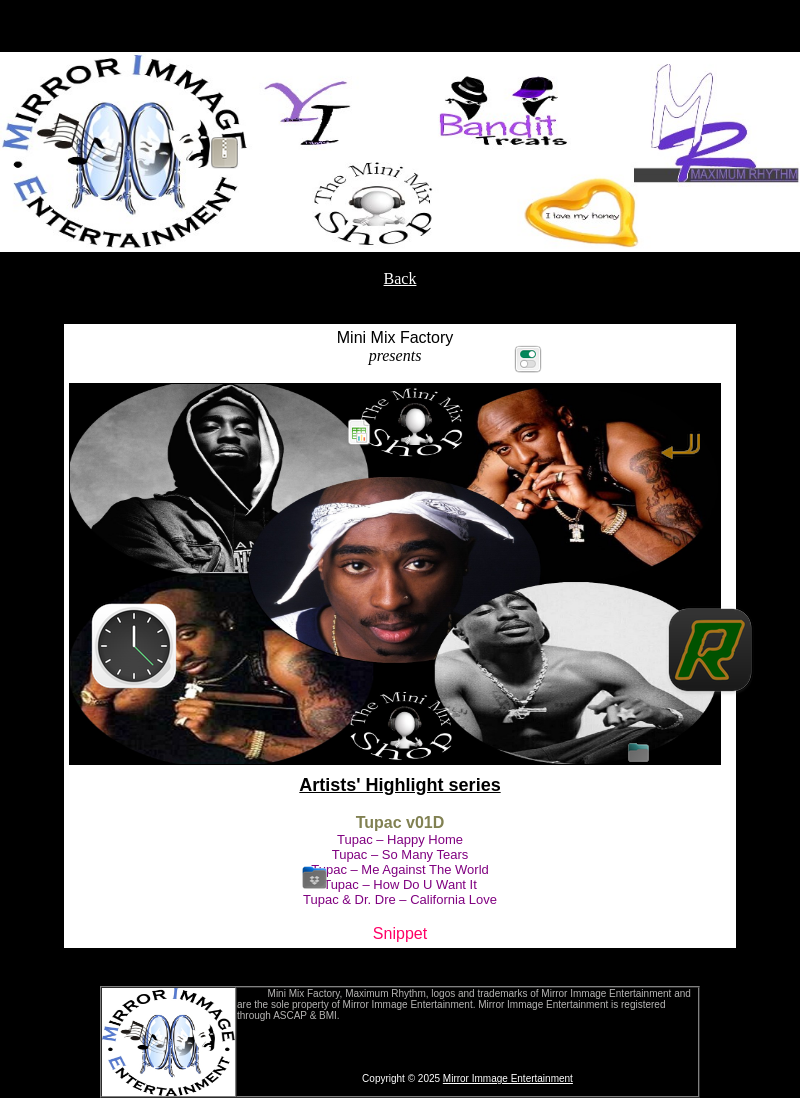  What do you see at coordinates (638, 752) in the screenshot?
I see `drop file here to move into folder` at bounding box center [638, 752].